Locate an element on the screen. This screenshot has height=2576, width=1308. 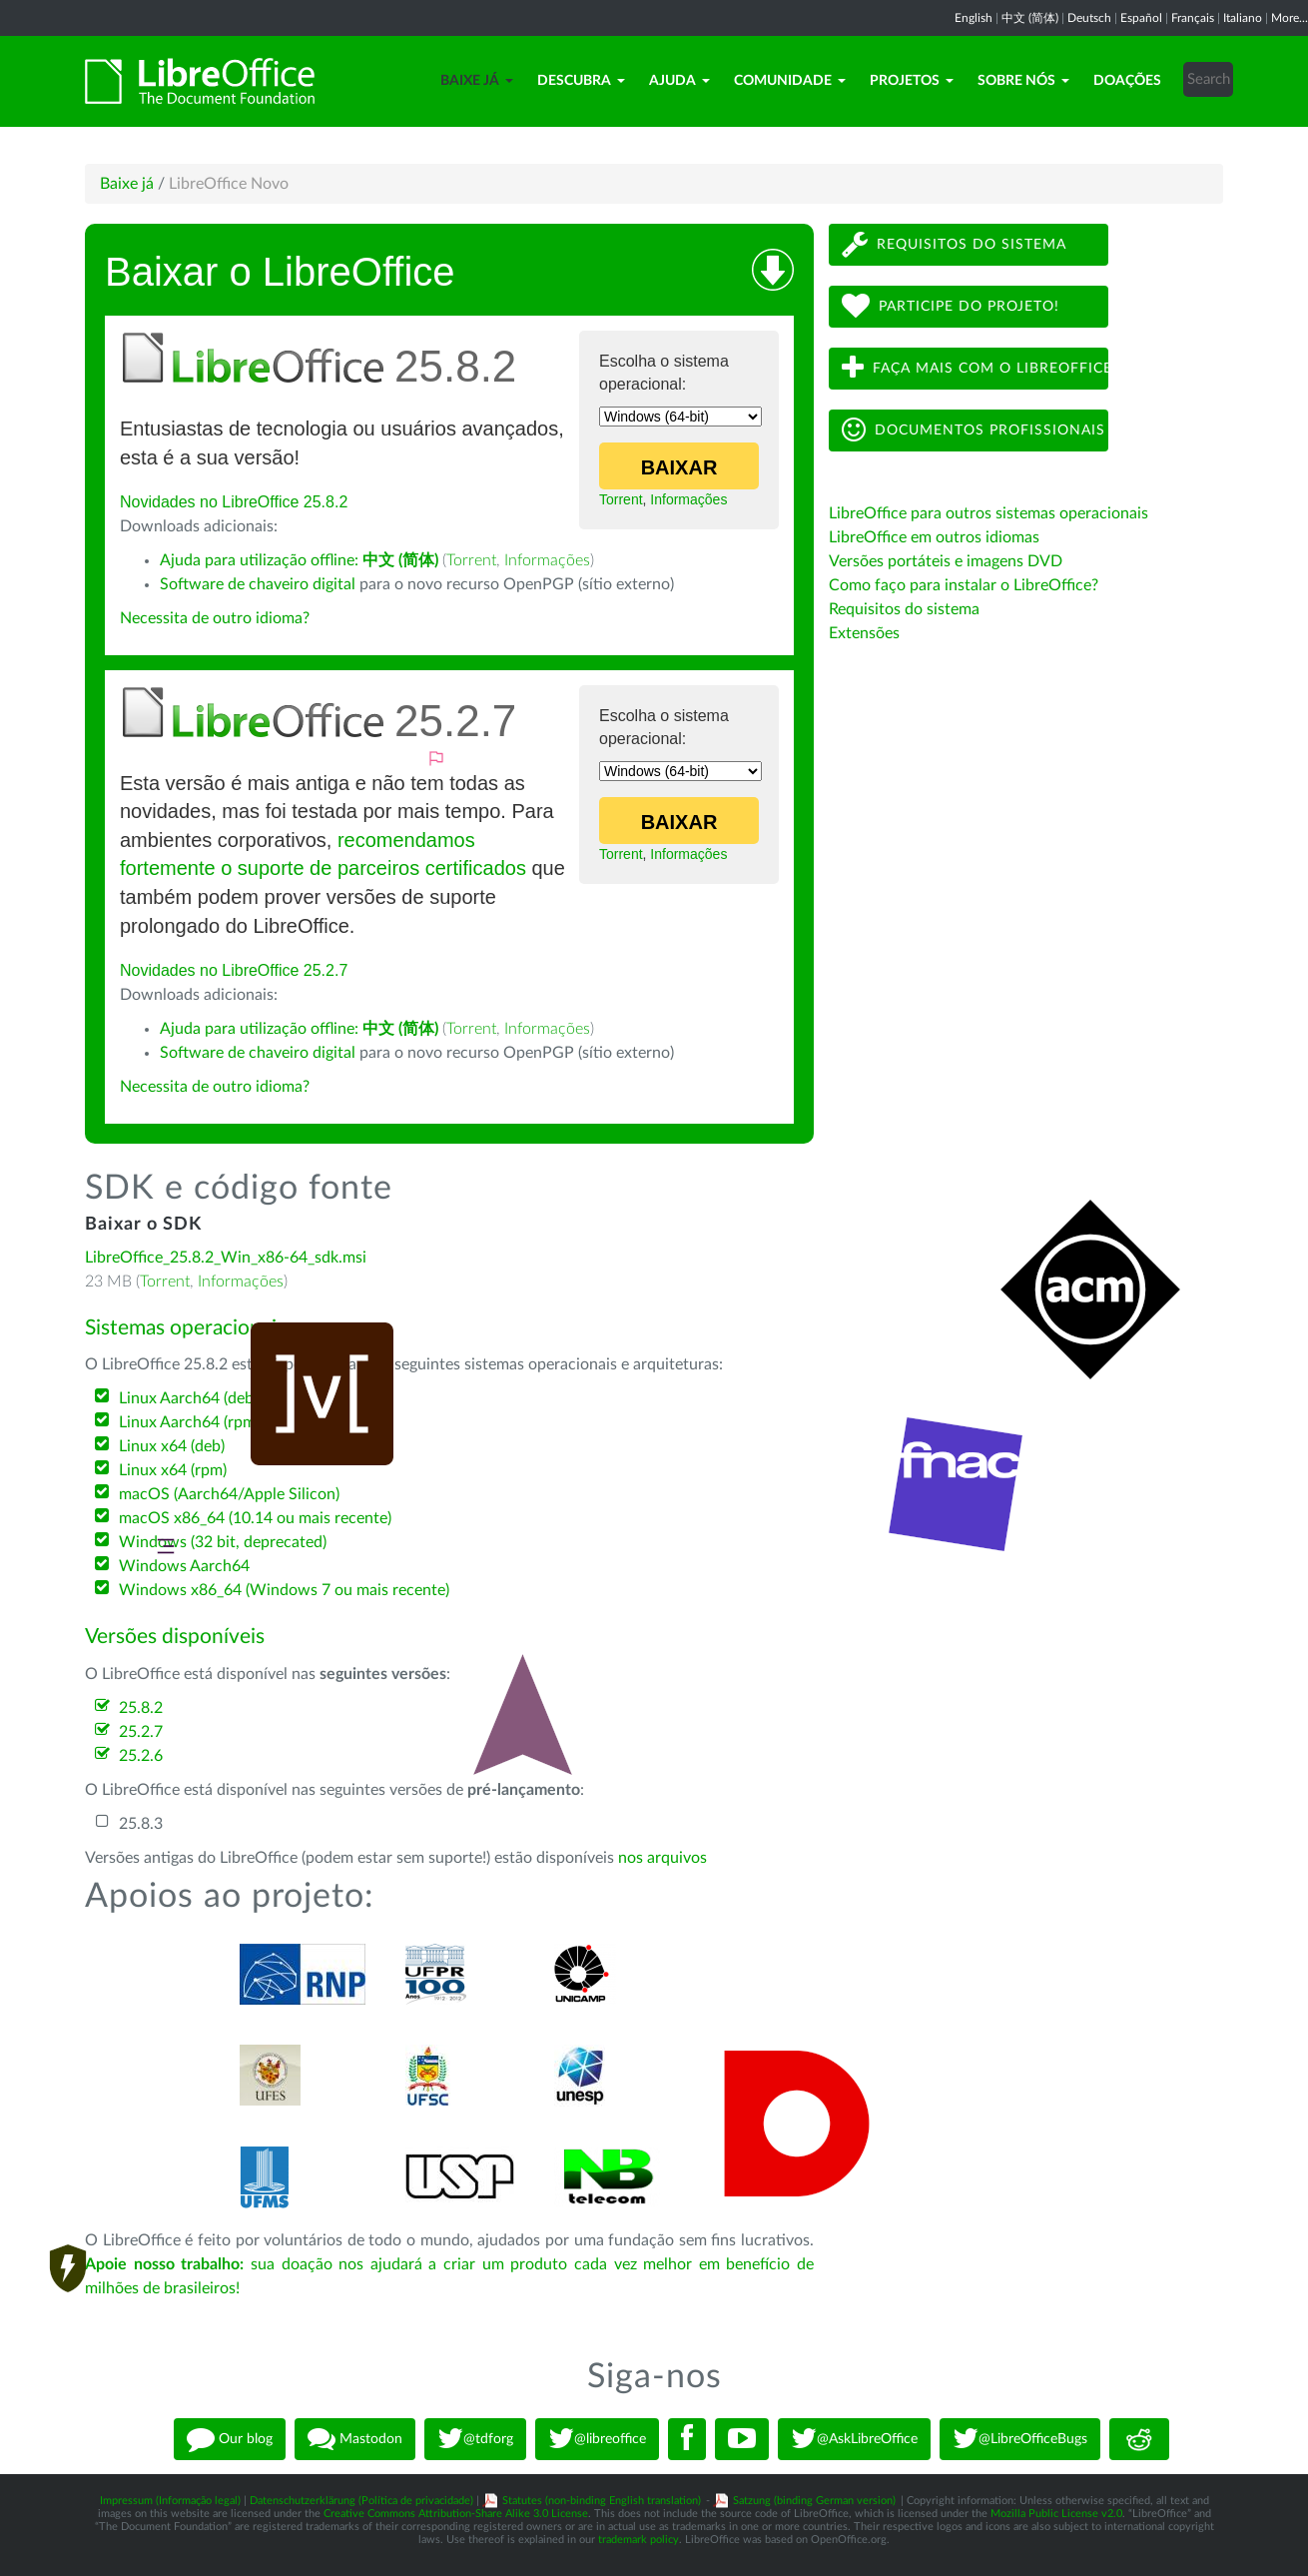
flag an item for review or attention is located at coordinates (436, 758).